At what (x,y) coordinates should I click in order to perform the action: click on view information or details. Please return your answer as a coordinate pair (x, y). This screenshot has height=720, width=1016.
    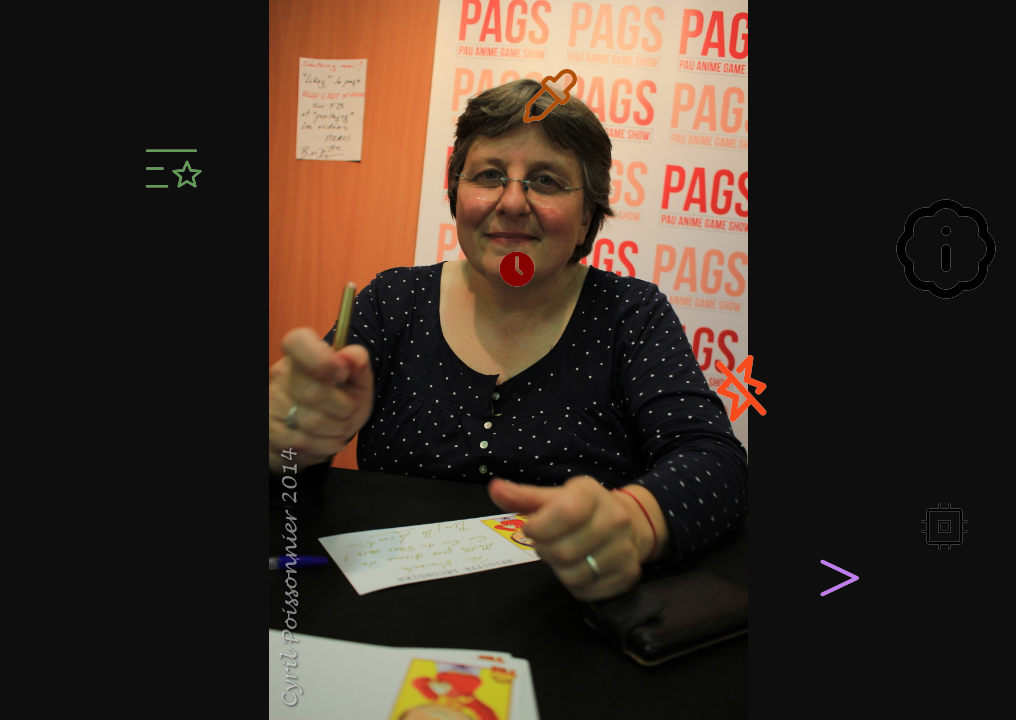
    Looking at the image, I should click on (946, 249).